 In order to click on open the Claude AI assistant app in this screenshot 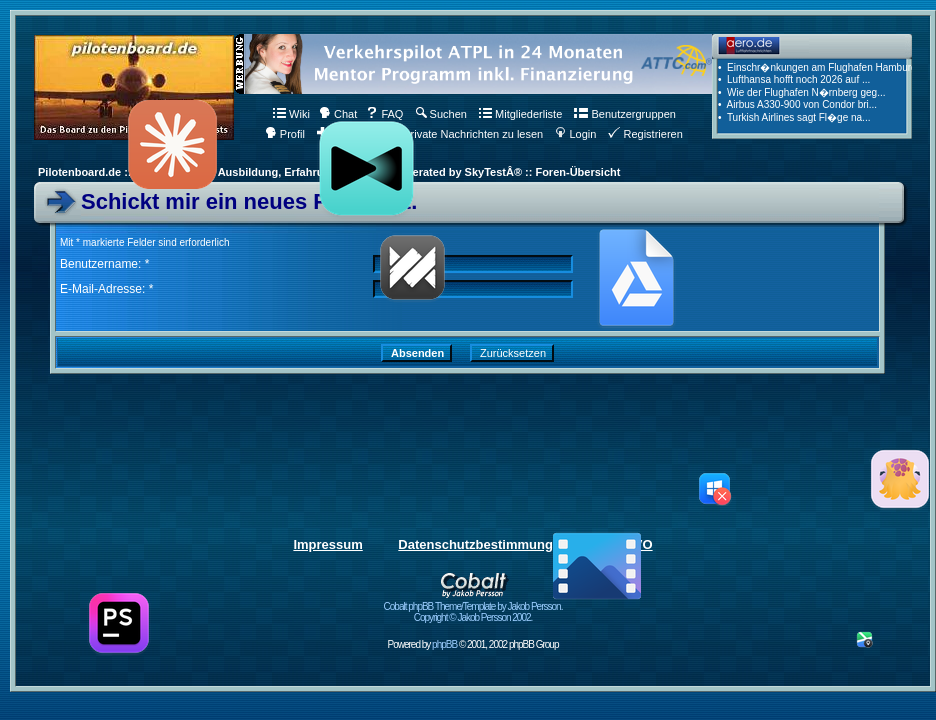, I will do `click(172, 144)`.